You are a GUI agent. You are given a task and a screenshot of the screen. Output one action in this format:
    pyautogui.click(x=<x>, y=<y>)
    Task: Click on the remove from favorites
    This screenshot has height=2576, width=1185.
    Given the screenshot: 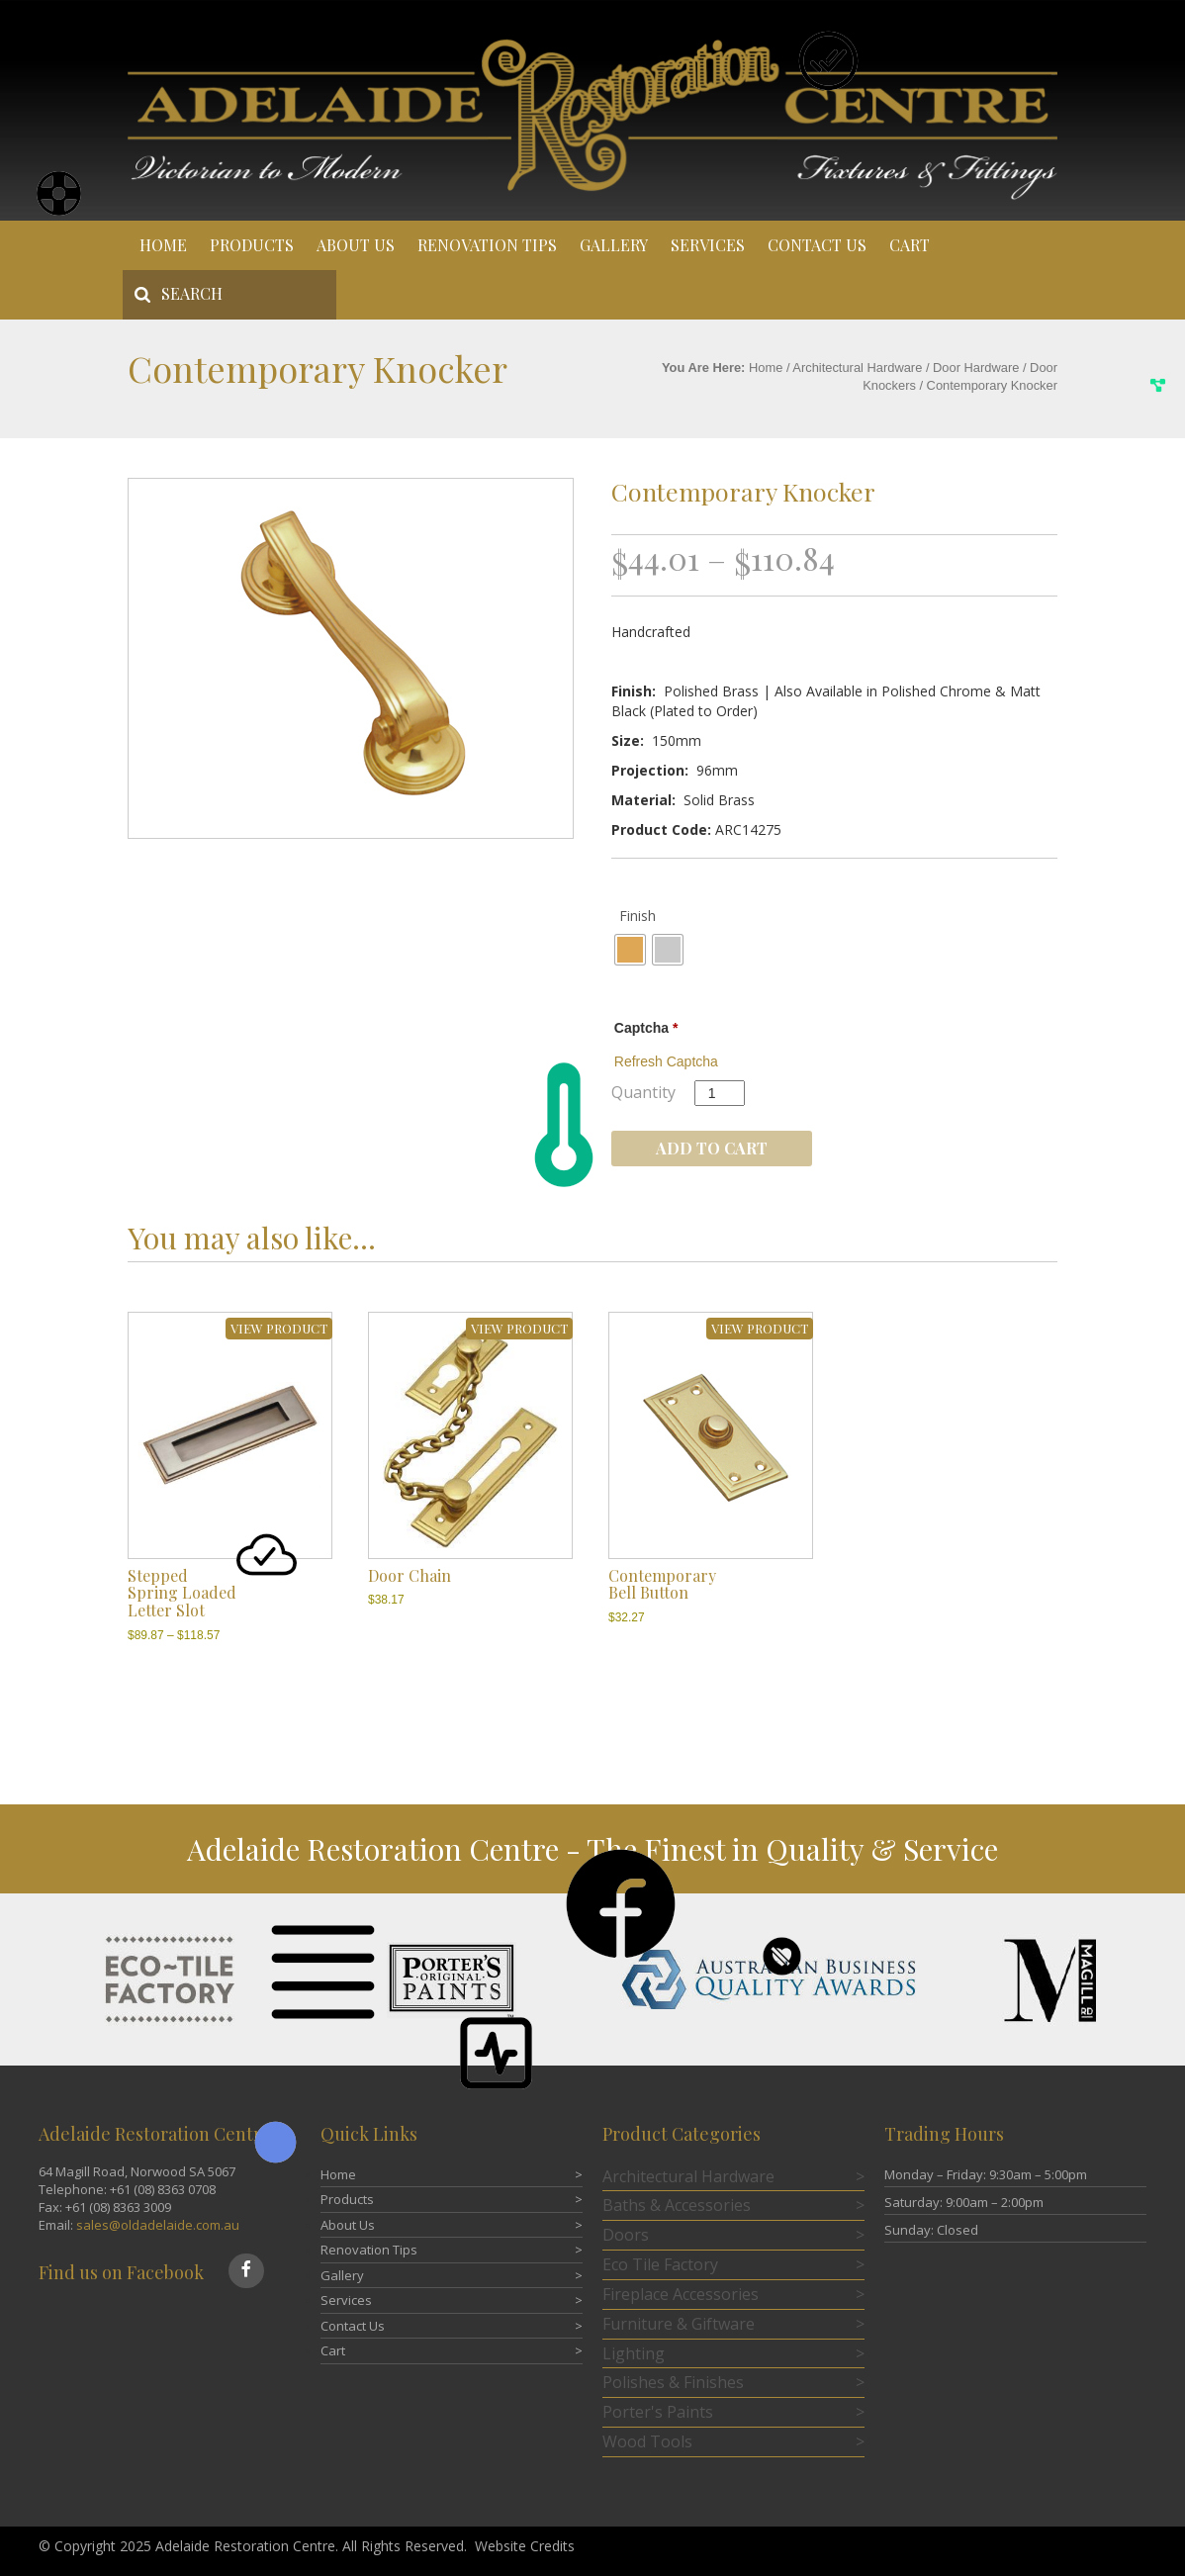 What is the action you would take?
    pyautogui.click(x=781, y=1956)
    